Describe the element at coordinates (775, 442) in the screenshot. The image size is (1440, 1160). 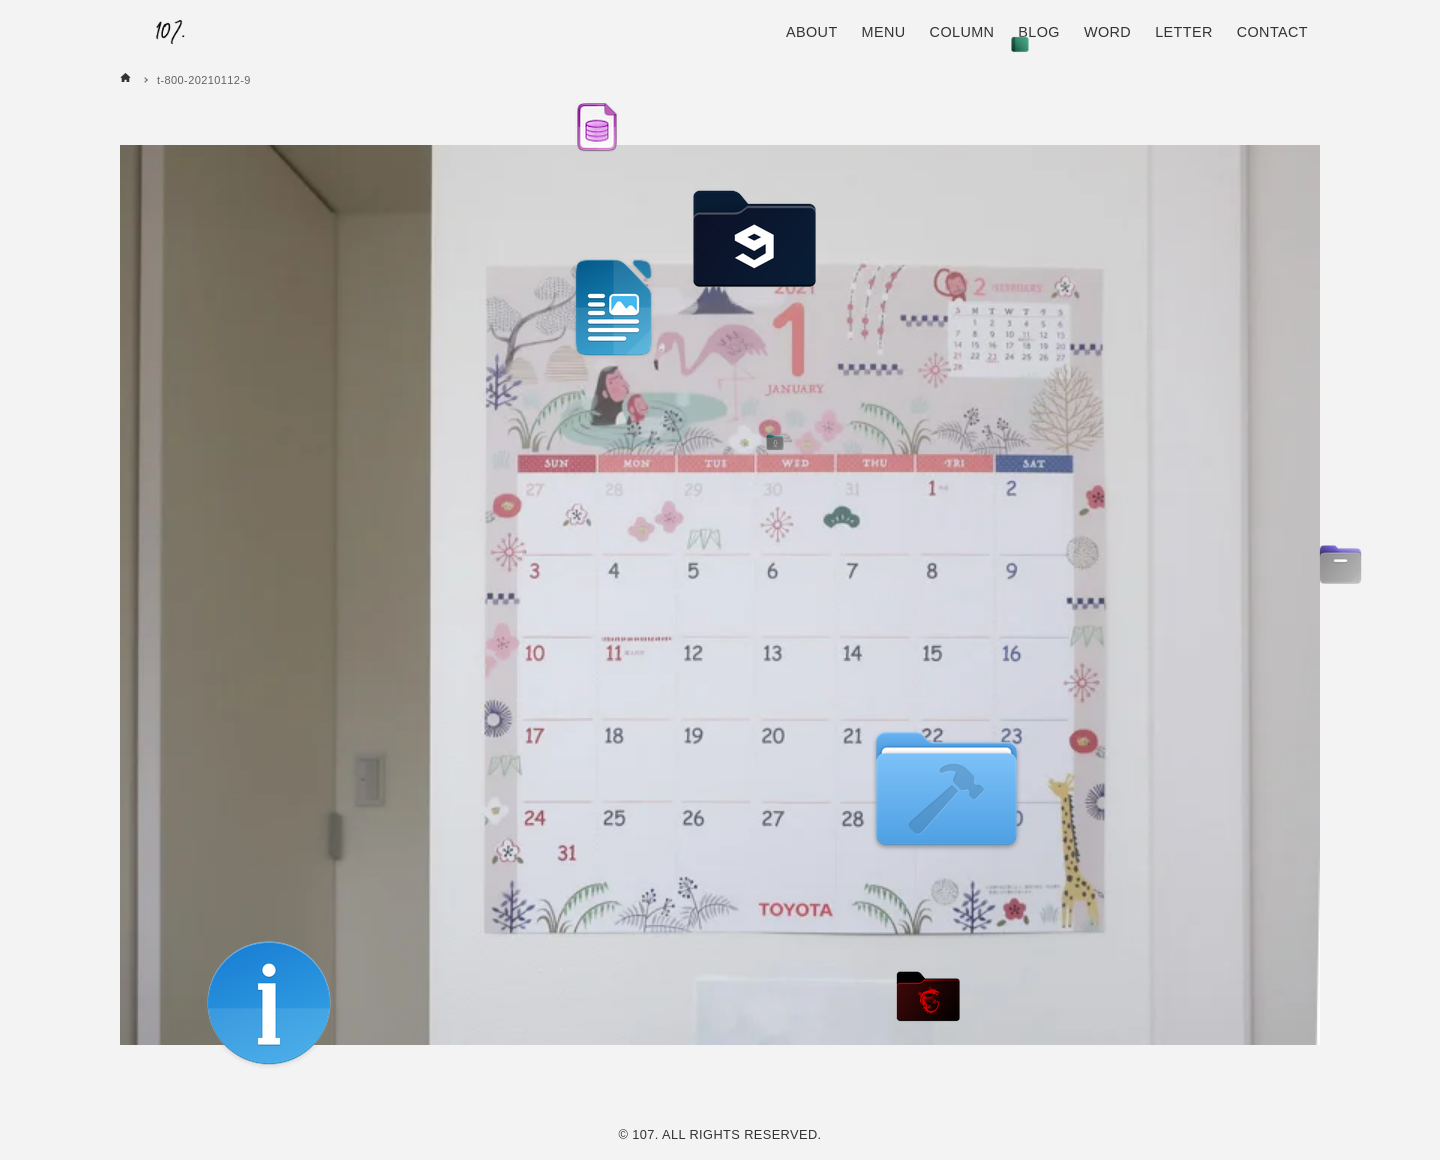
I see `access your downloads folder` at that location.